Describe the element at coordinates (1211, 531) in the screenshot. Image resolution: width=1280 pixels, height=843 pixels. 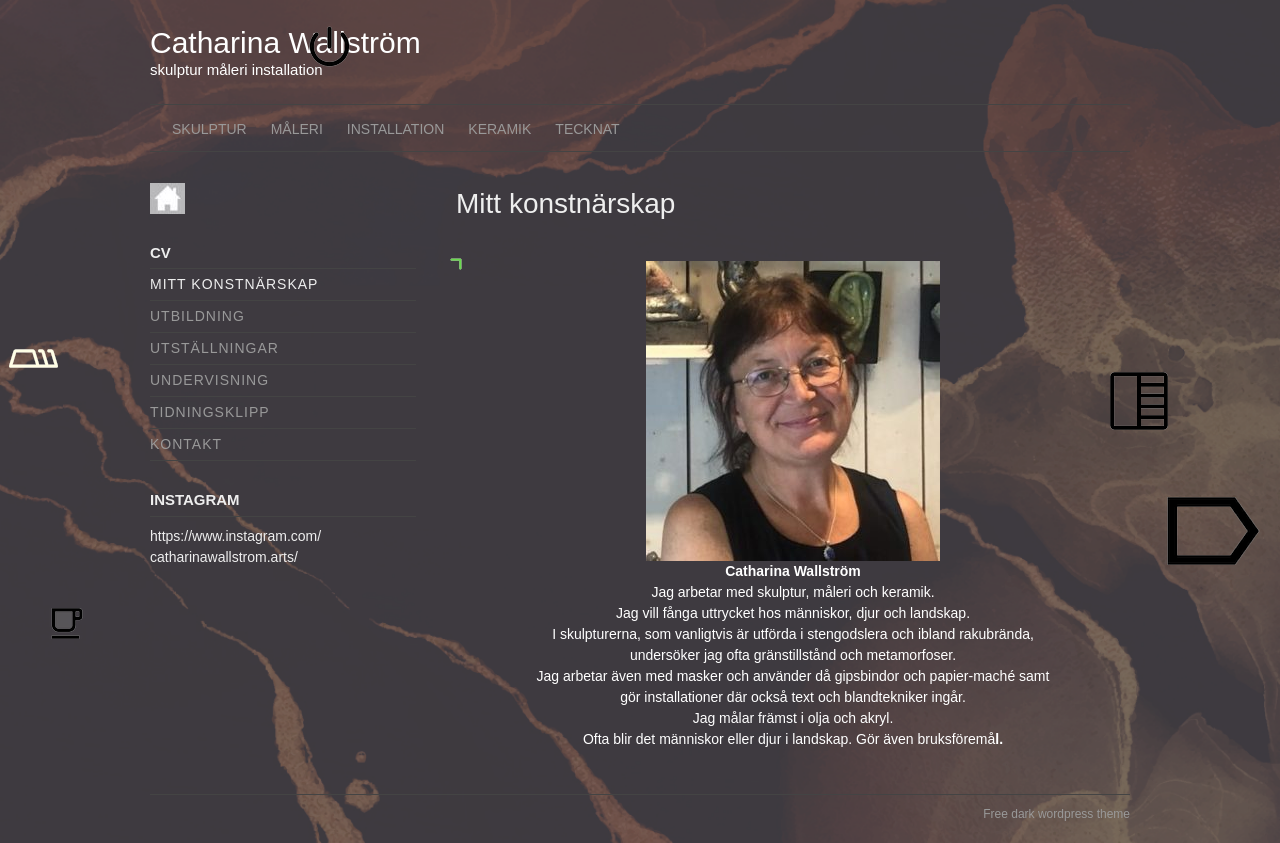
I see `add a label or tag to an item` at that location.